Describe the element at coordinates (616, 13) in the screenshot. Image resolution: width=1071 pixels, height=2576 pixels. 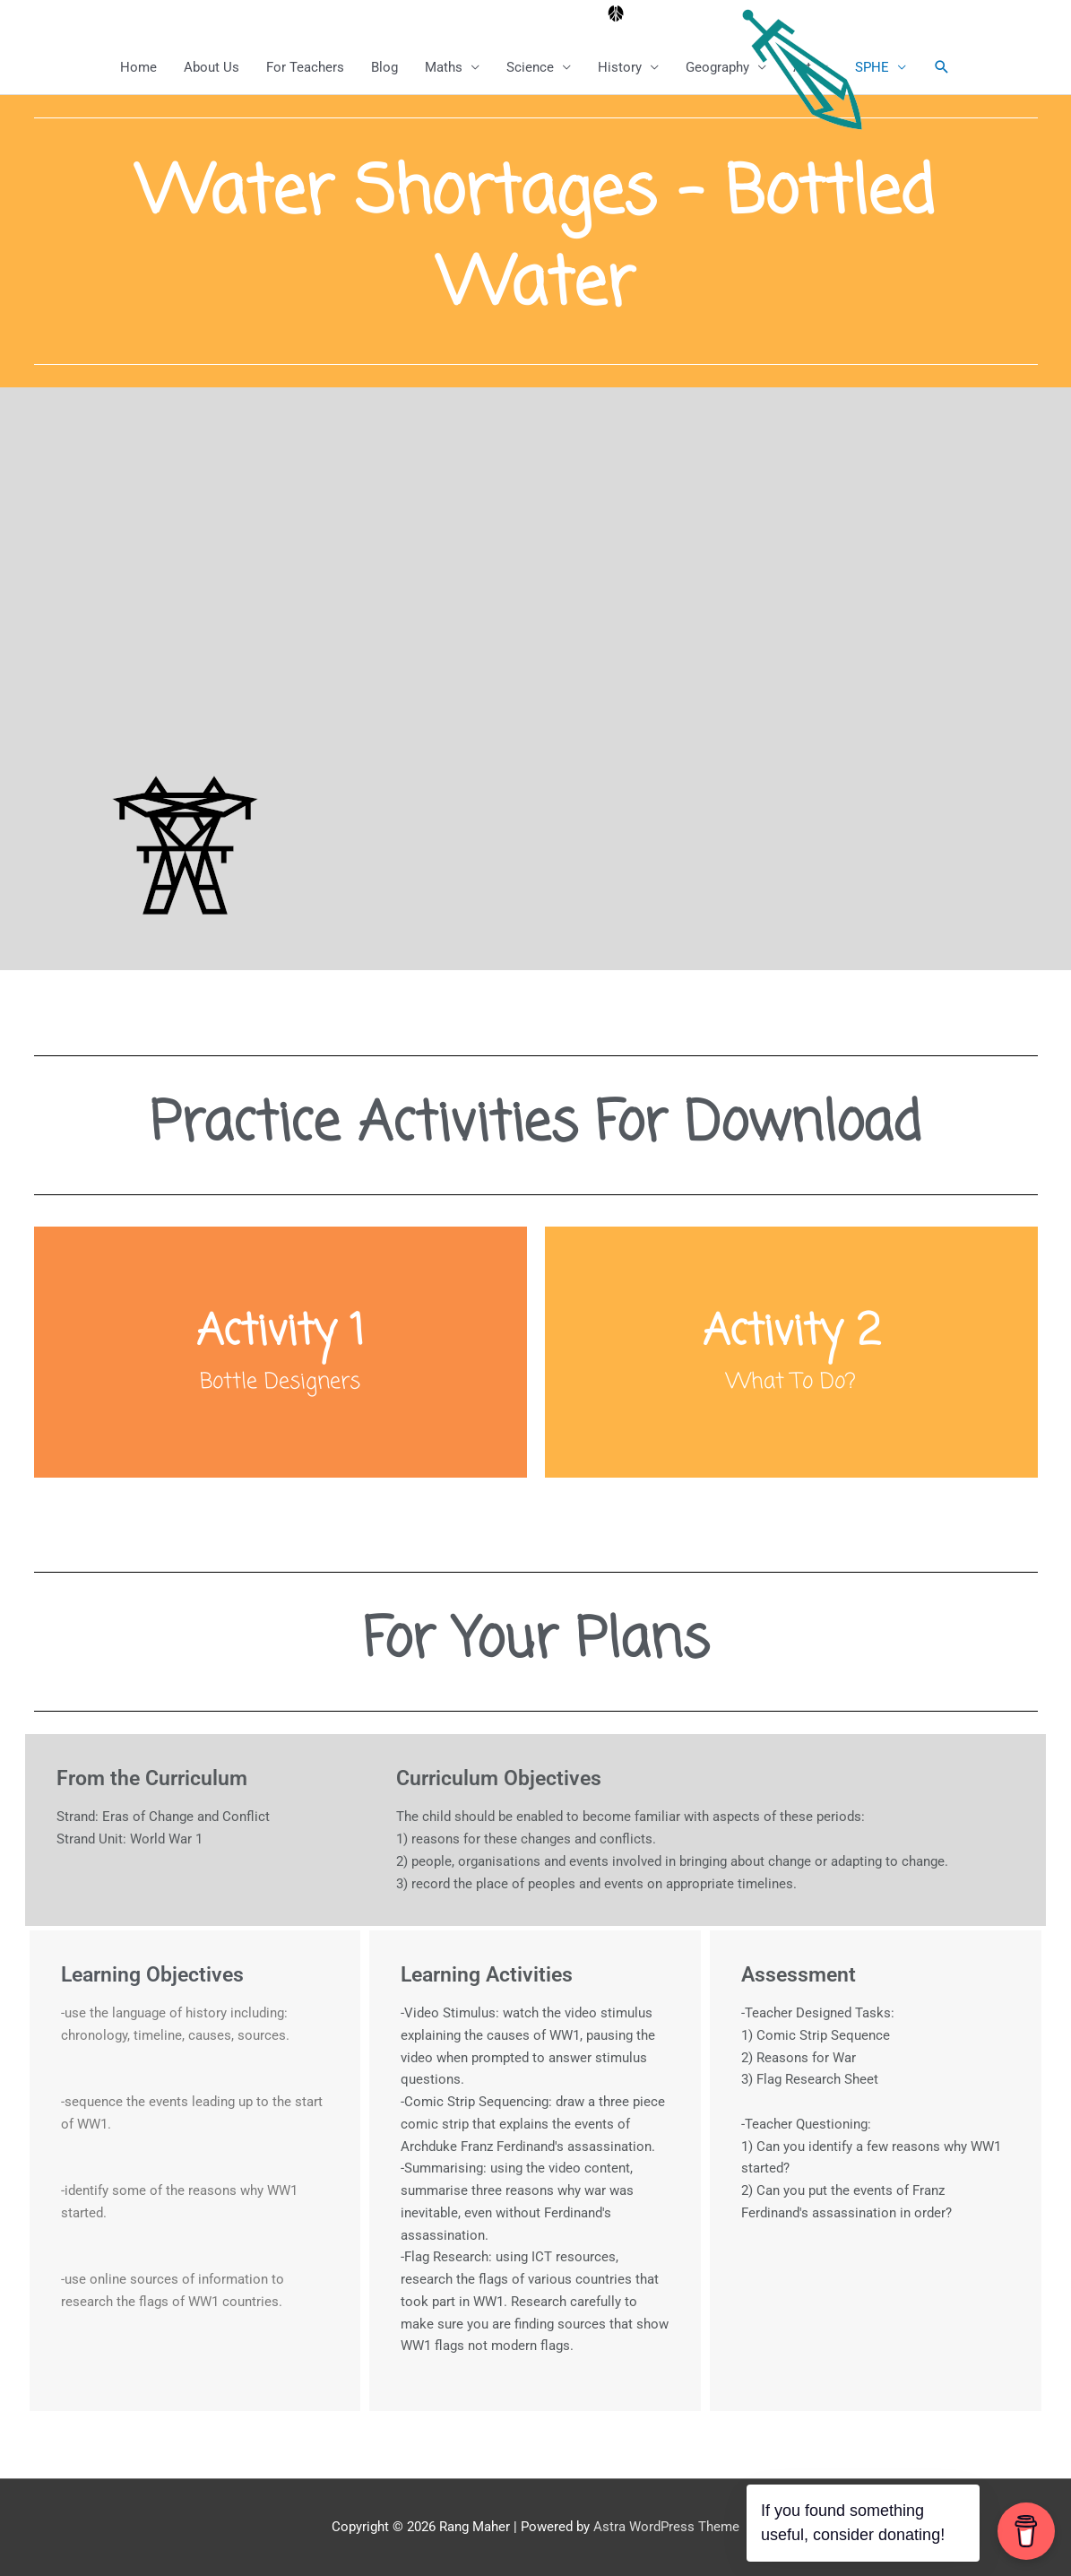
I see `open a loot crate or mystery item` at that location.